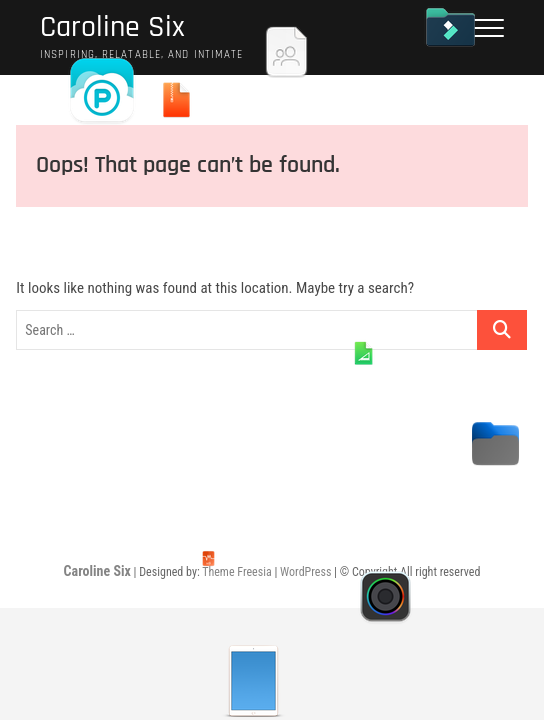 This screenshot has width=544, height=720. I want to click on virtualbox virtual disk image file, so click(208, 558).